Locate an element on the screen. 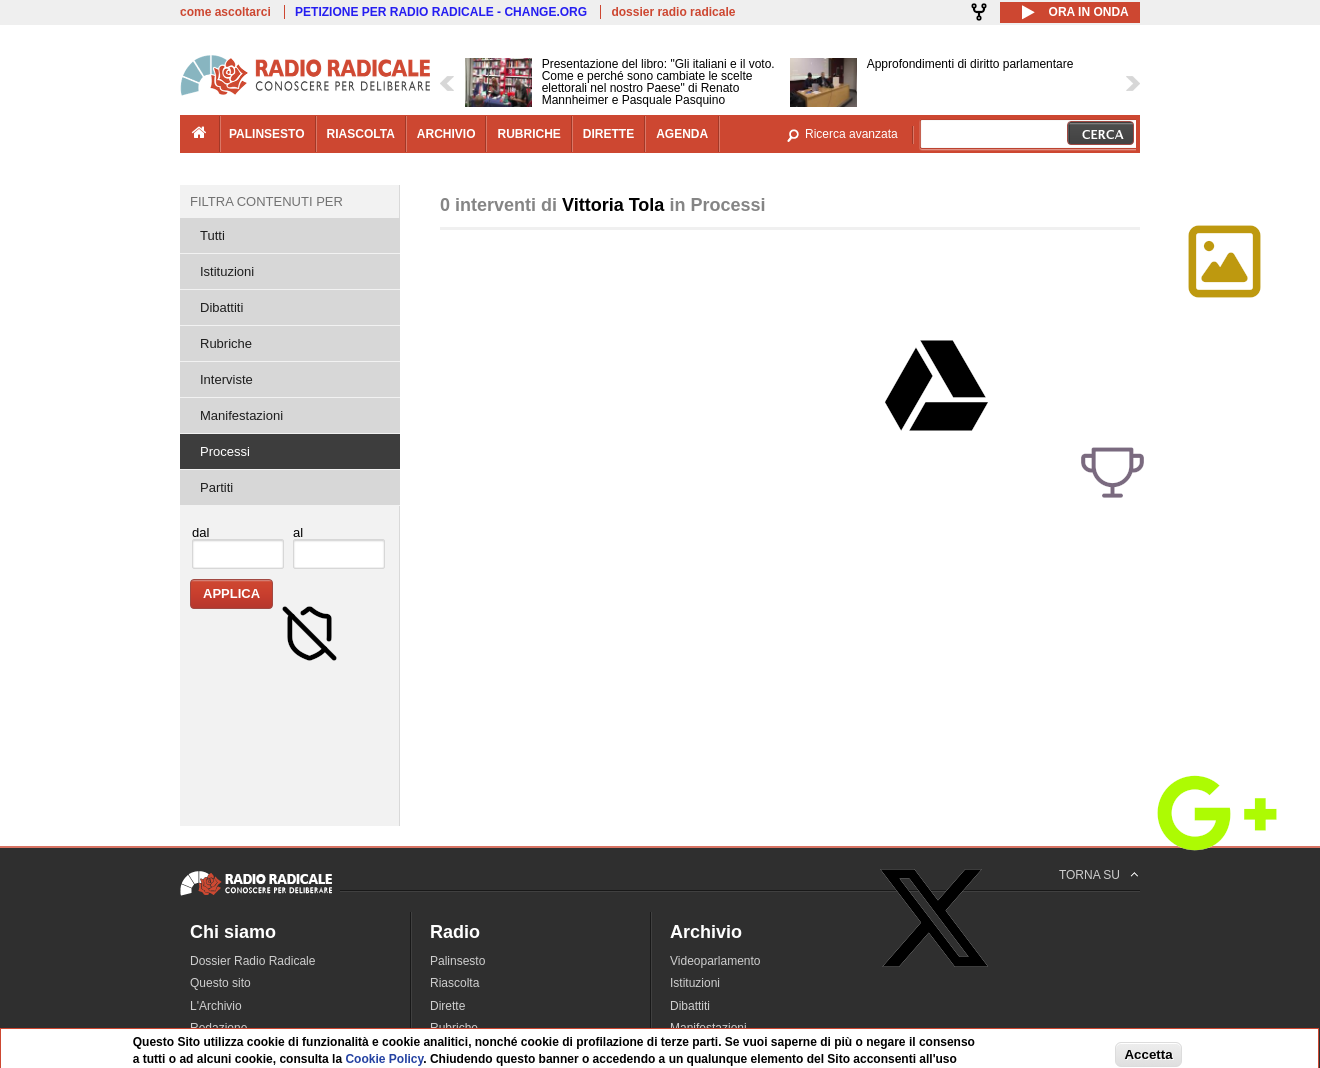  open google drive is located at coordinates (936, 385).